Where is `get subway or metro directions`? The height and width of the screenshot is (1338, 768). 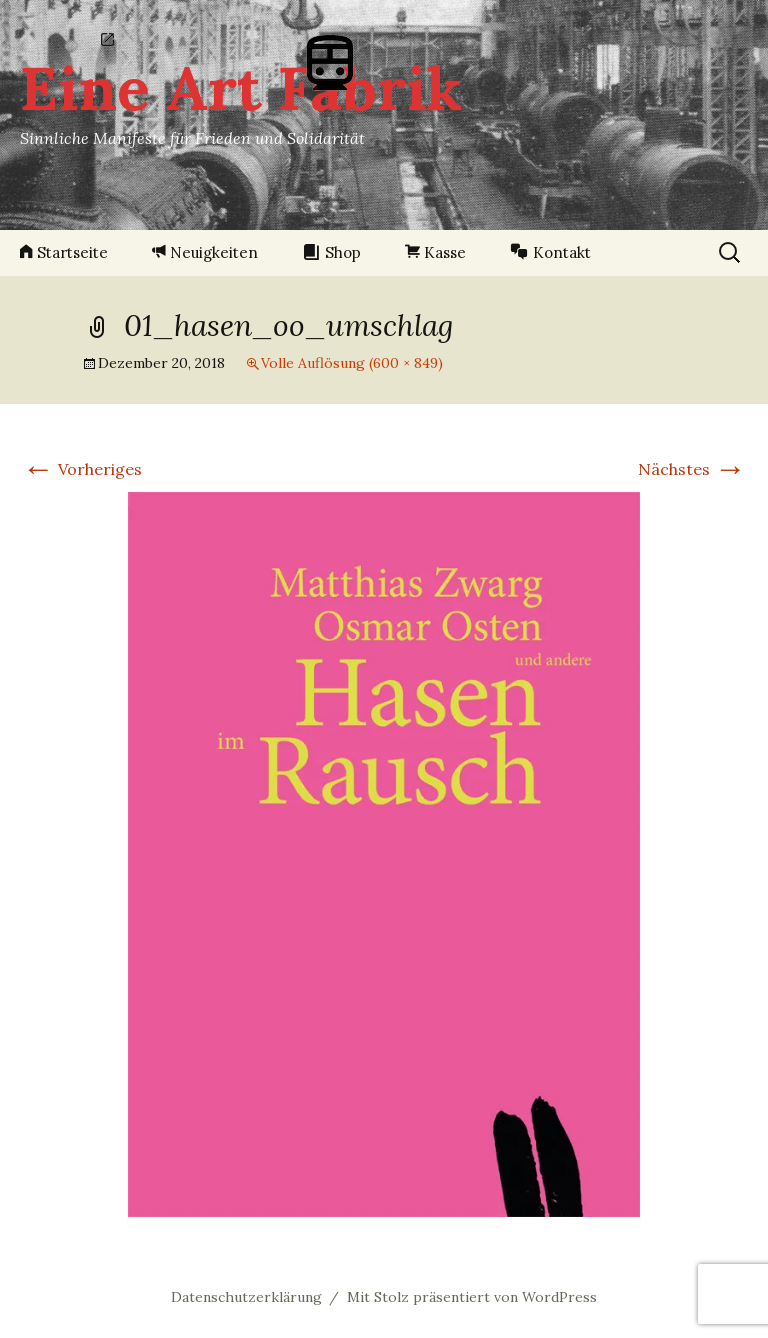 get subway or metro directions is located at coordinates (330, 64).